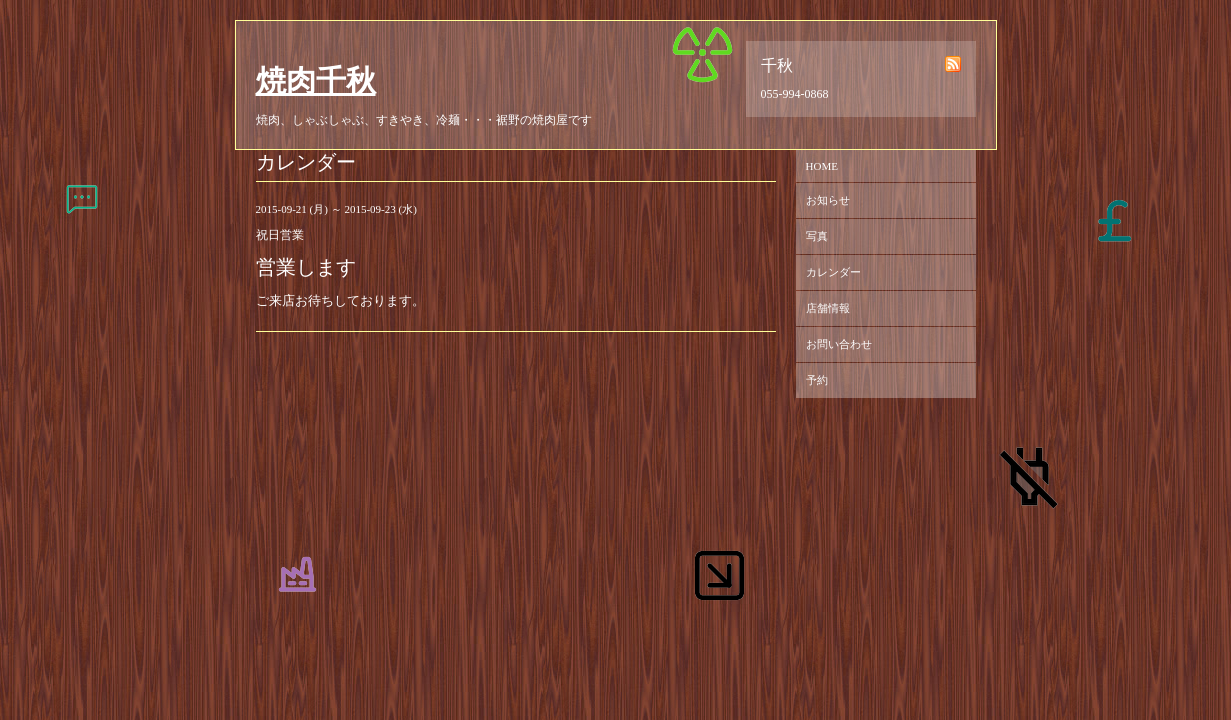 Image resolution: width=1231 pixels, height=720 pixels. Describe the element at coordinates (1029, 476) in the screenshot. I see `power source disconnected or unavailable` at that location.